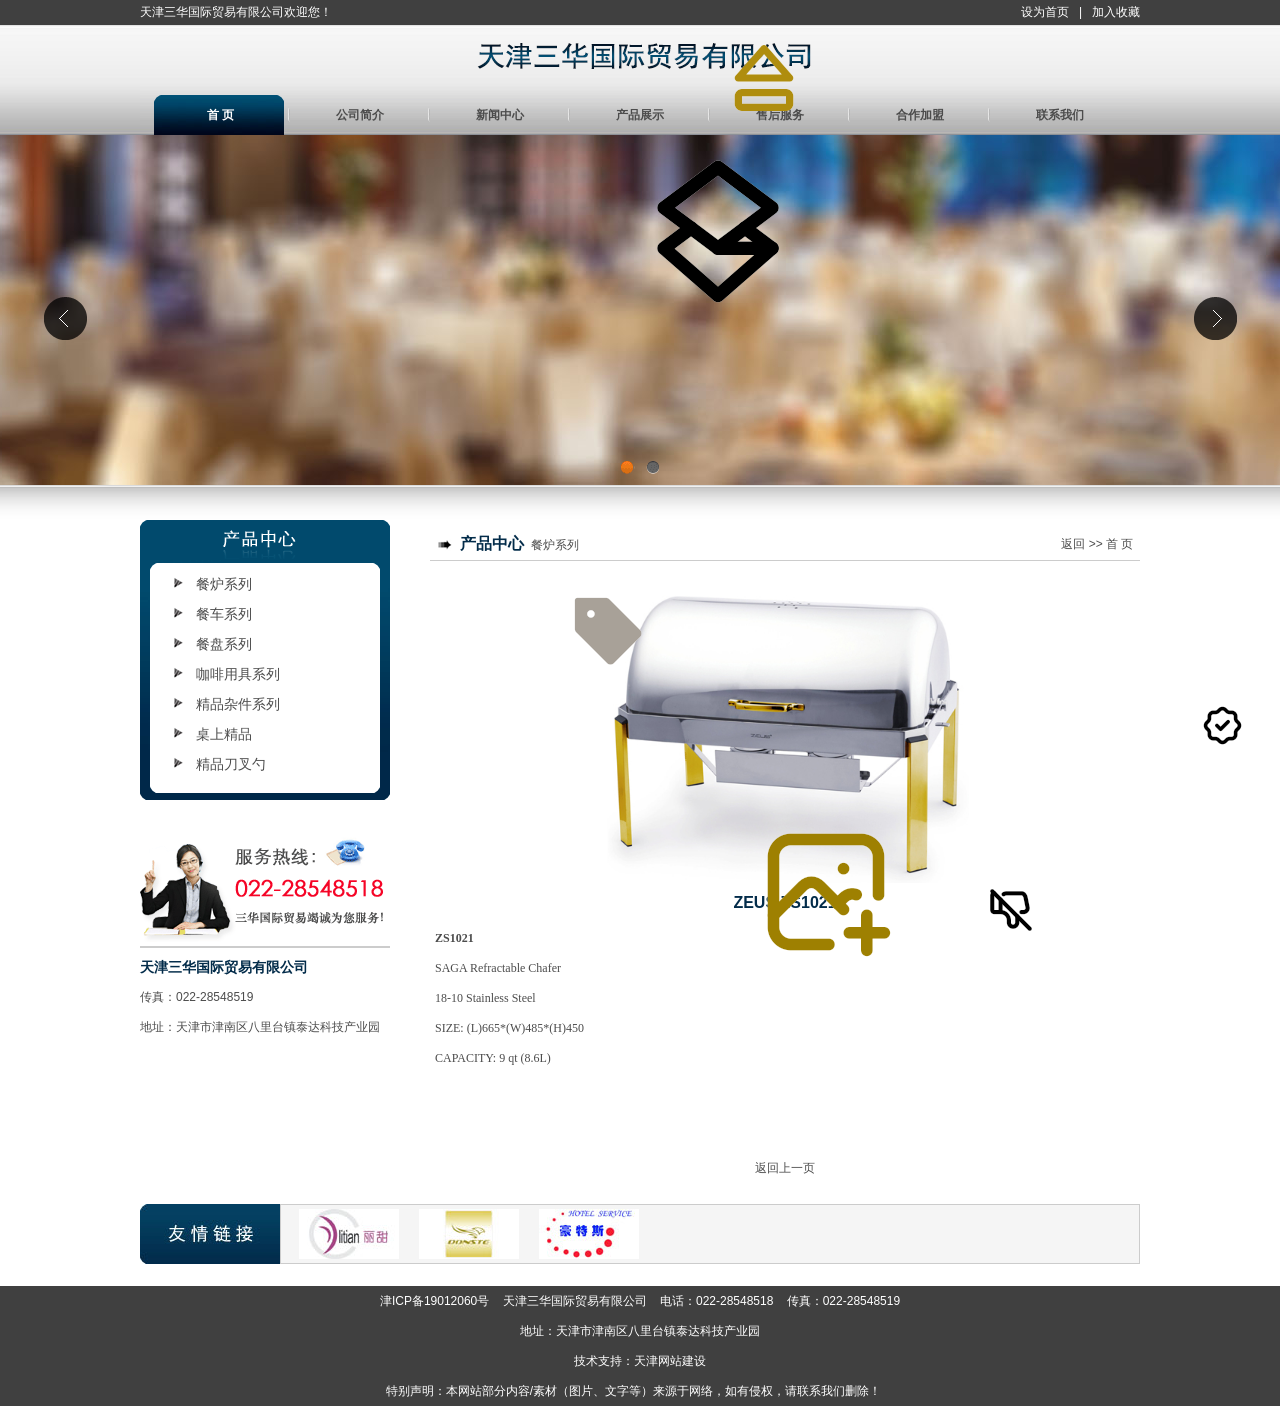  I want to click on add a tag or label to an item, so click(604, 627).